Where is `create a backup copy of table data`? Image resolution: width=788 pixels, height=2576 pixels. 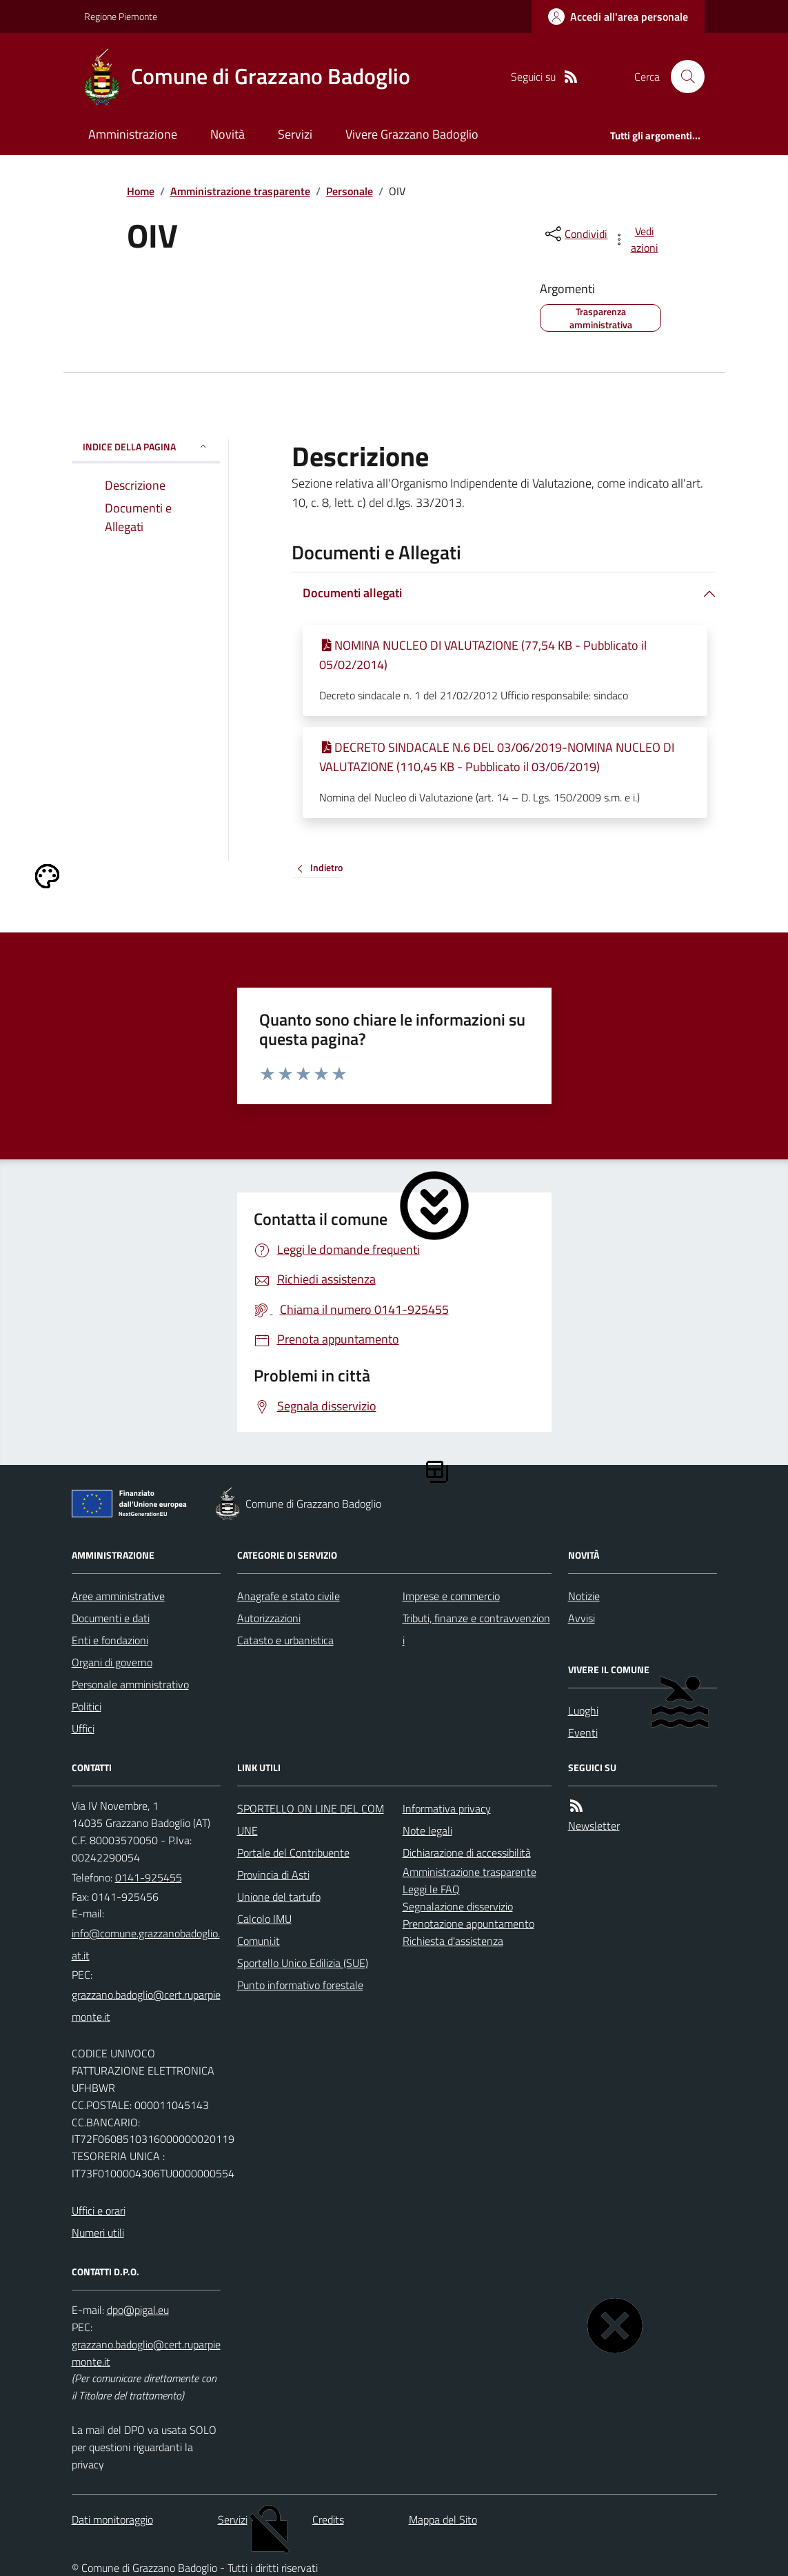 create a backup copy of table data is located at coordinates (437, 1472).